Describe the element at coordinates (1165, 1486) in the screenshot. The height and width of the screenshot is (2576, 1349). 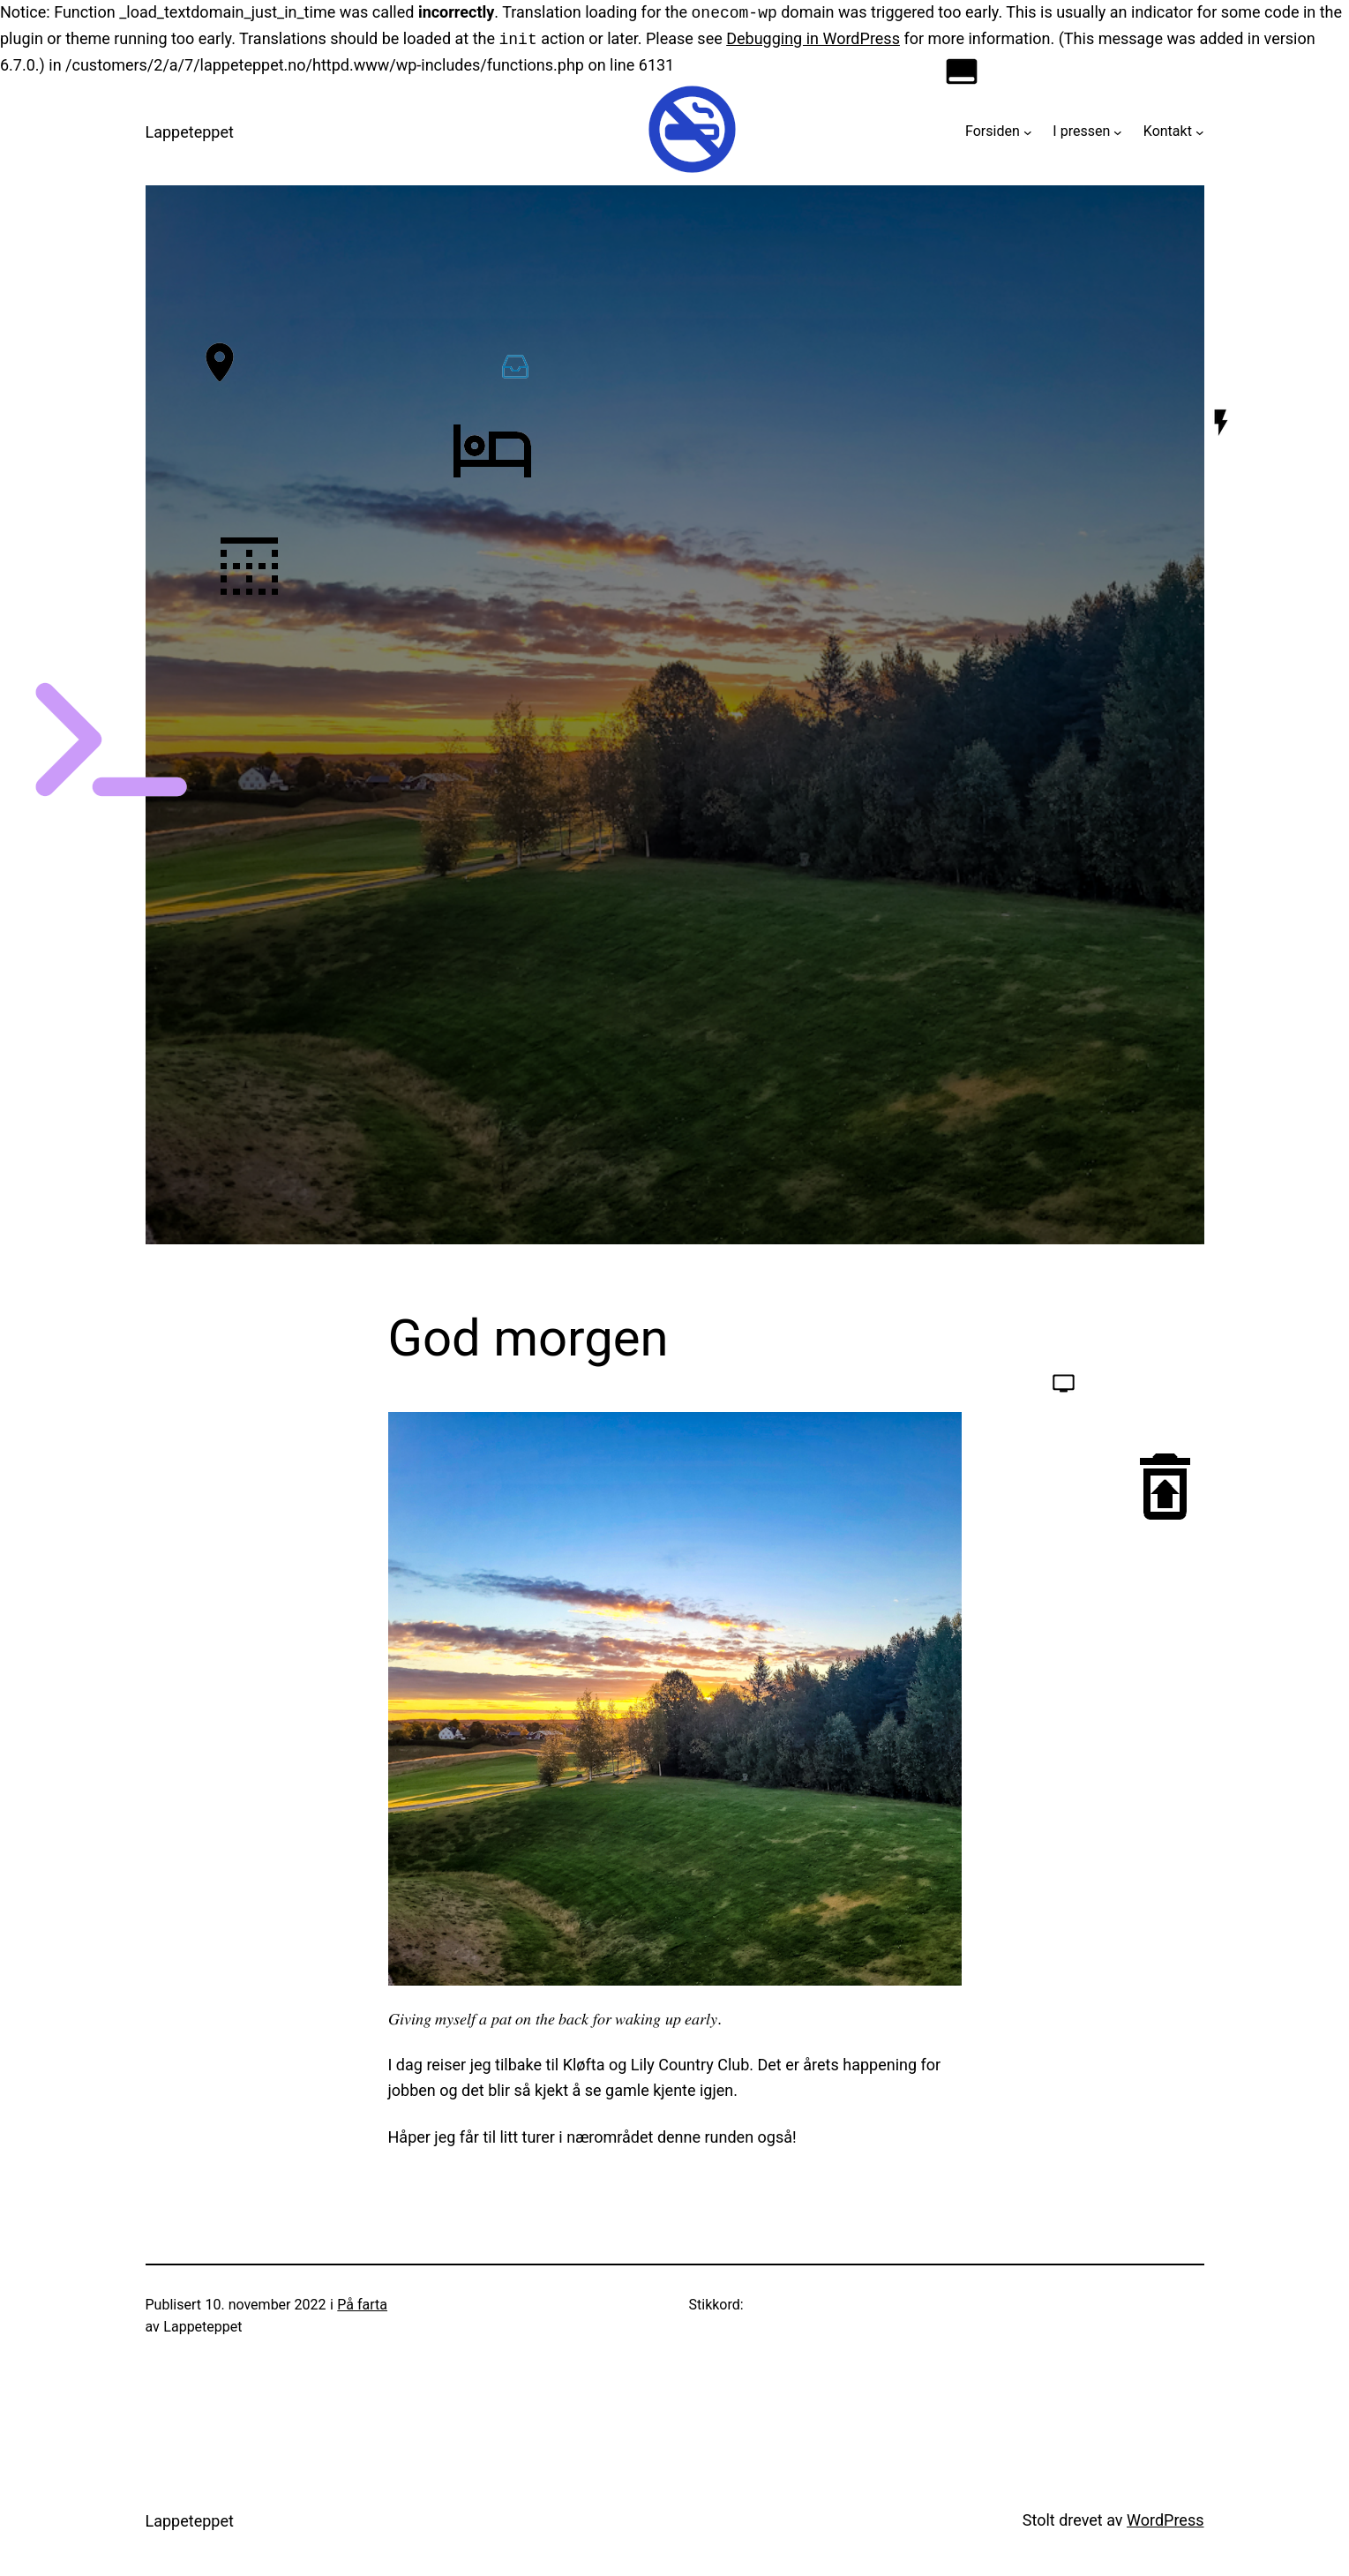
I see `restore a deleted item from trash` at that location.